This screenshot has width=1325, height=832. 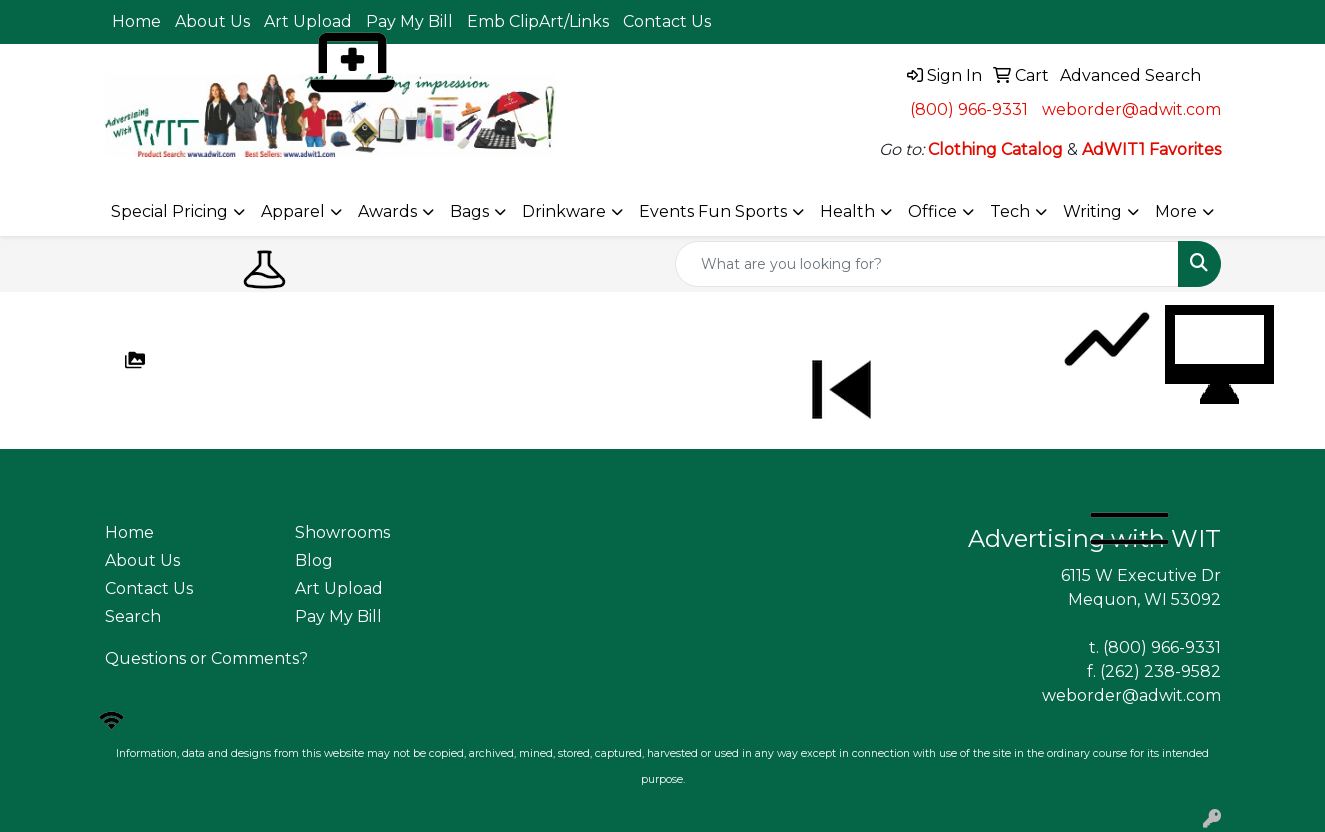 What do you see at coordinates (111, 720) in the screenshot?
I see `indicates active wifi connection` at bounding box center [111, 720].